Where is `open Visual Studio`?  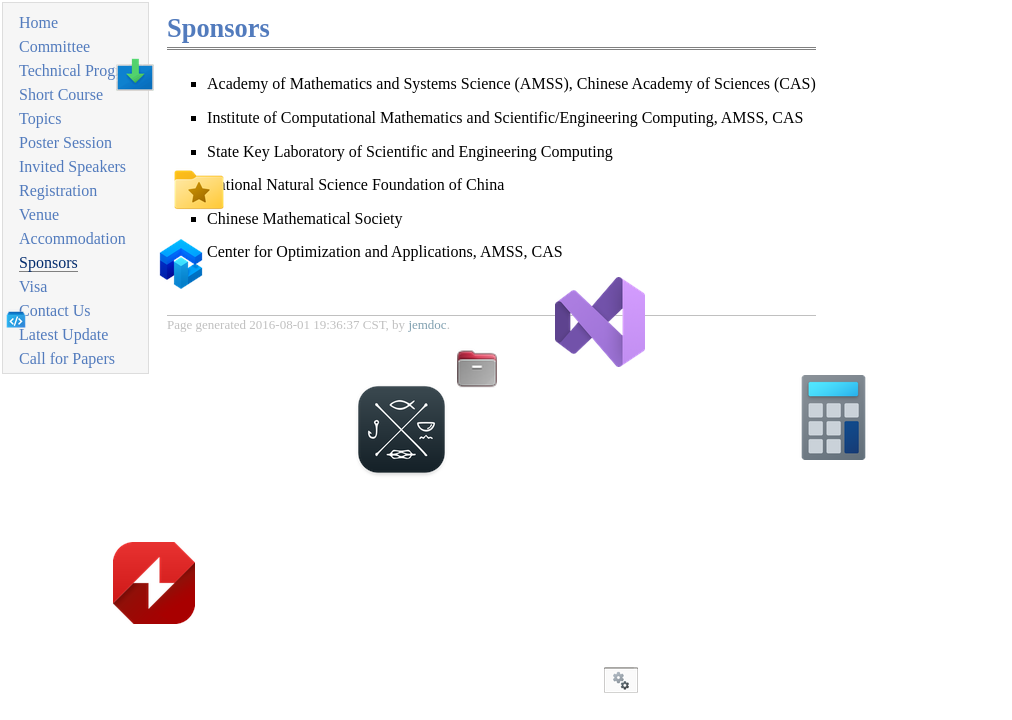 open Visual Studio is located at coordinates (600, 322).